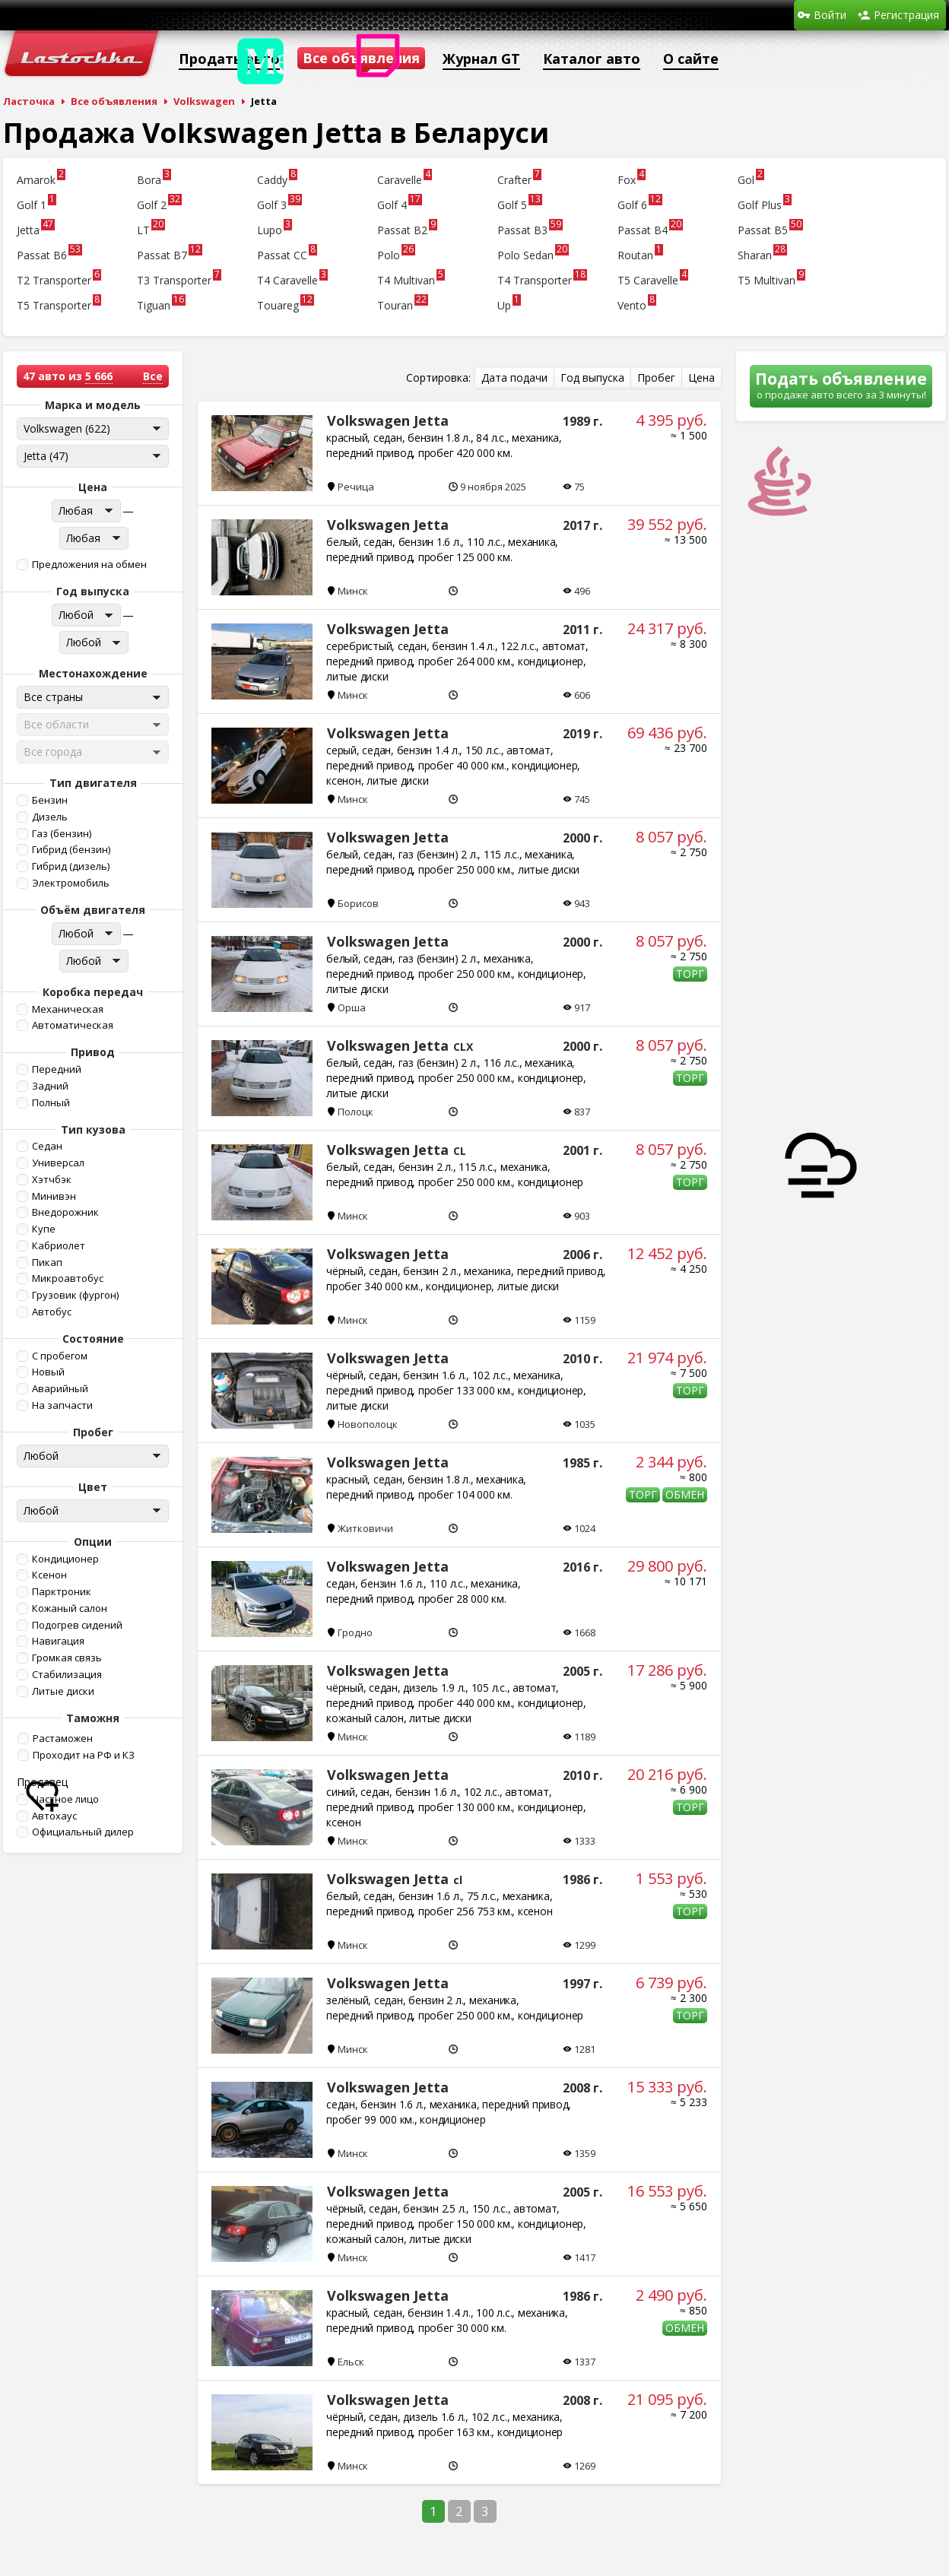 This screenshot has height=2576, width=949. Describe the element at coordinates (780, 484) in the screenshot. I see `indicates java programming language or technology` at that location.